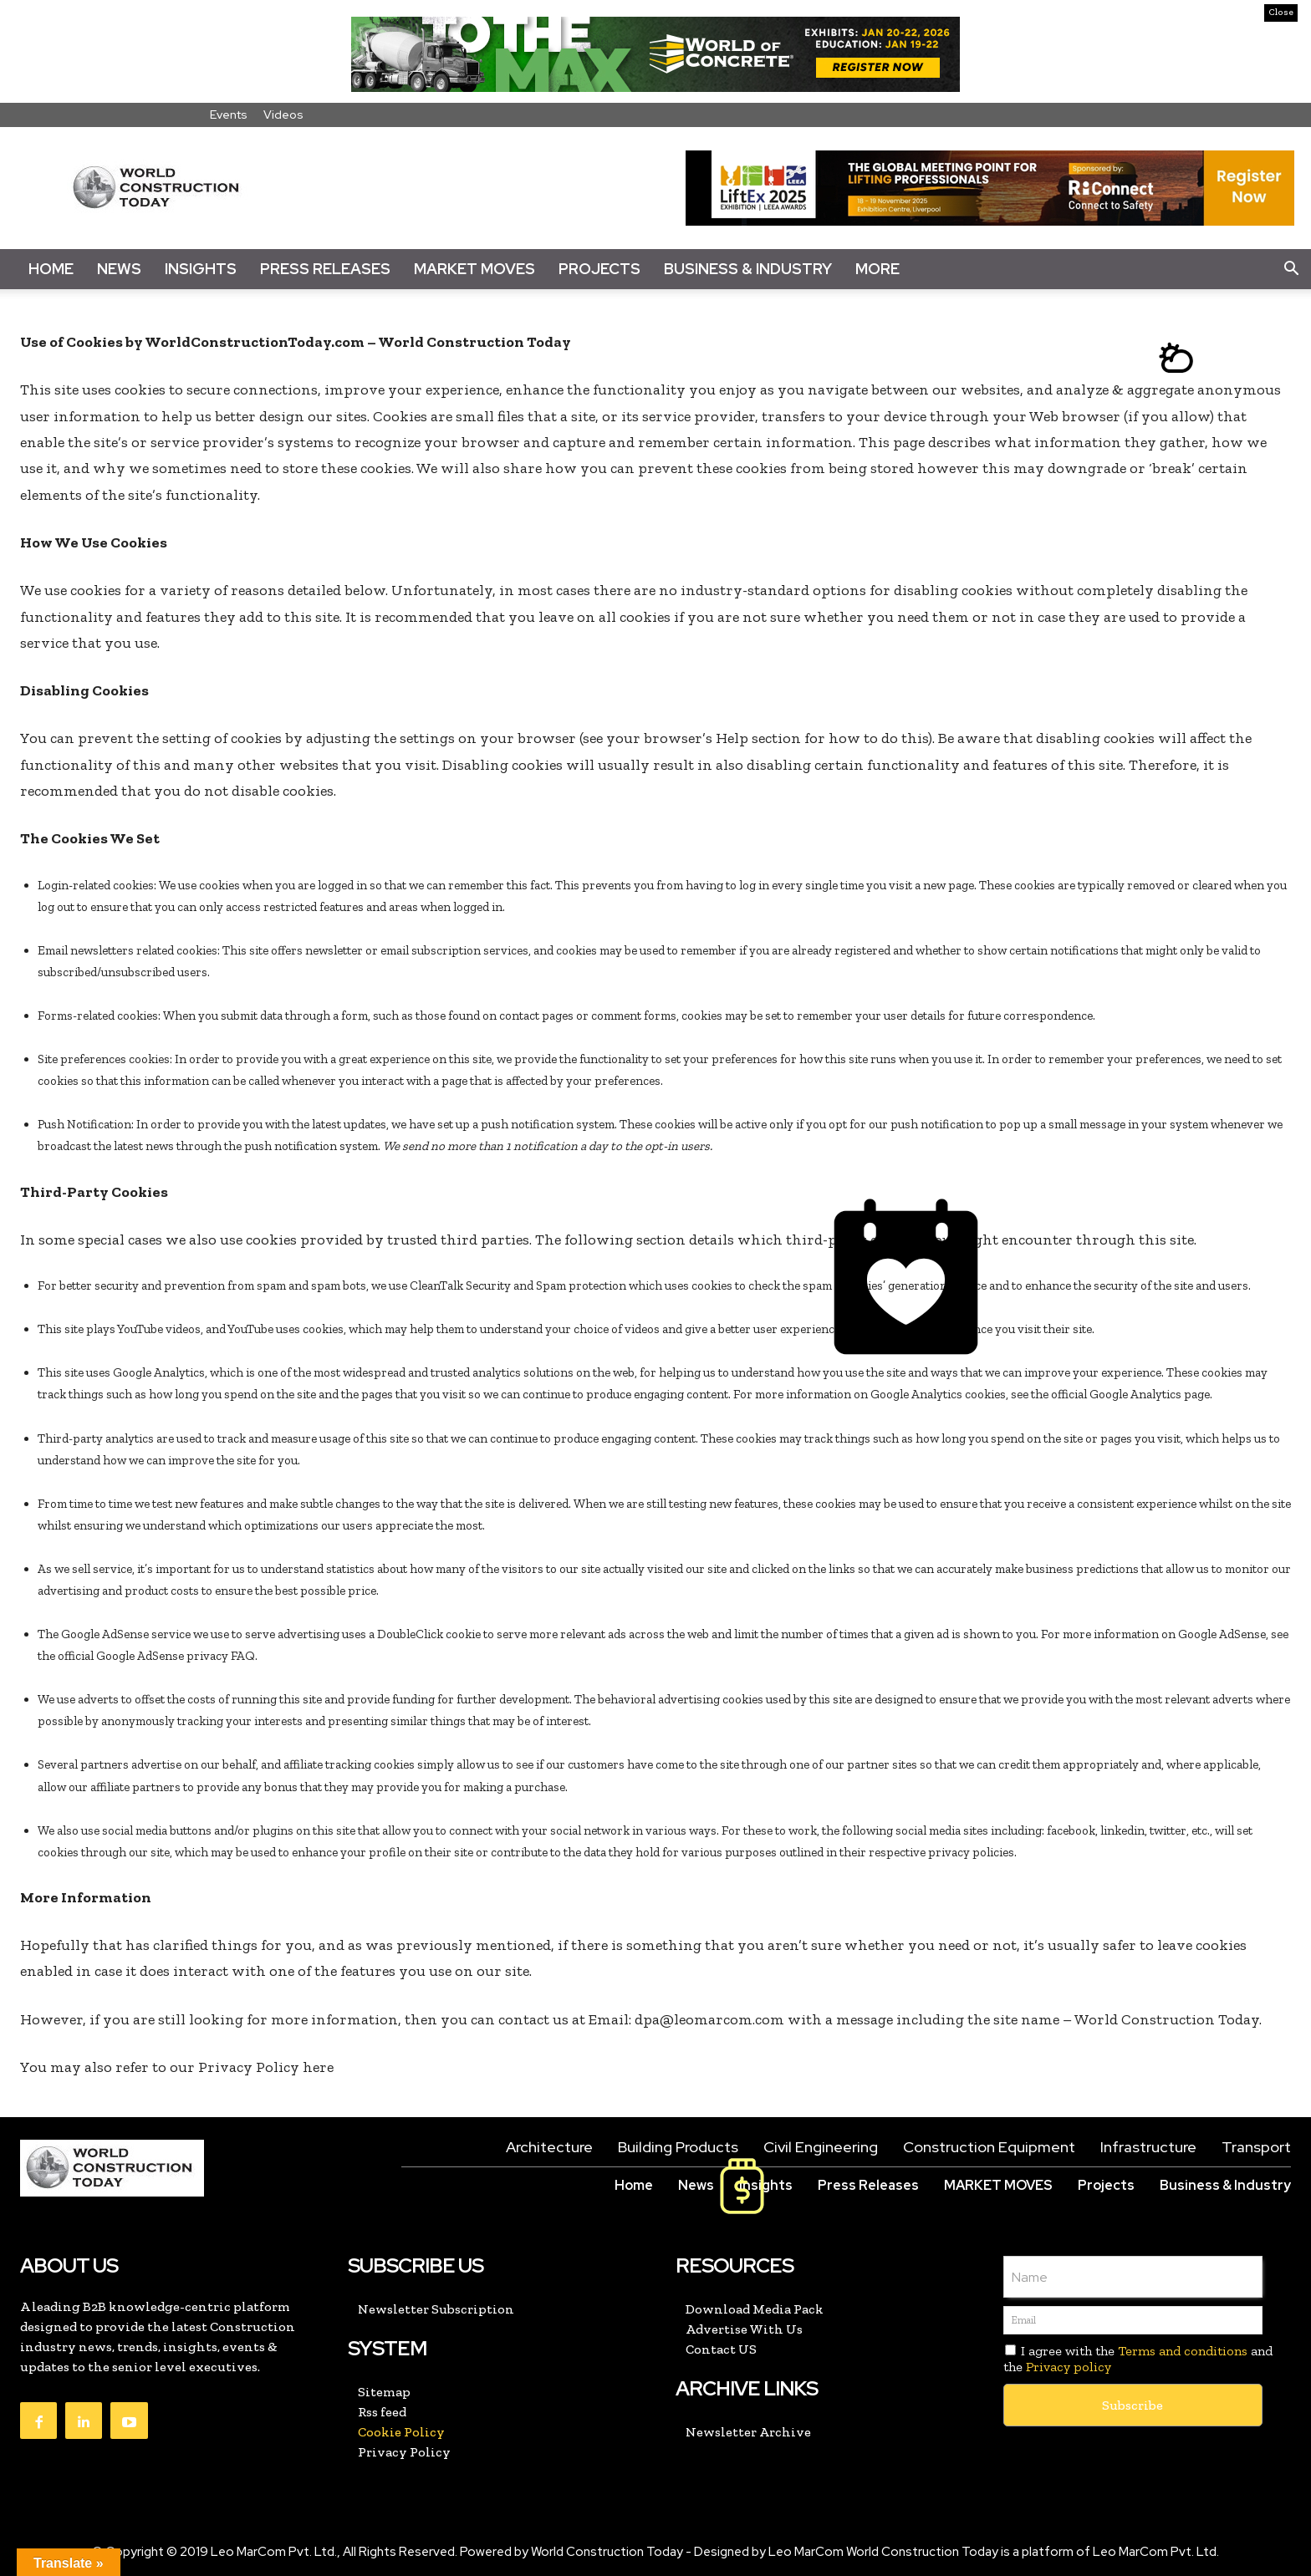 This screenshot has width=1311, height=2576. What do you see at coordinates (1176, 358) in the screenshot?
I see `view current weather conditions` at bounding box center [1176, 358].